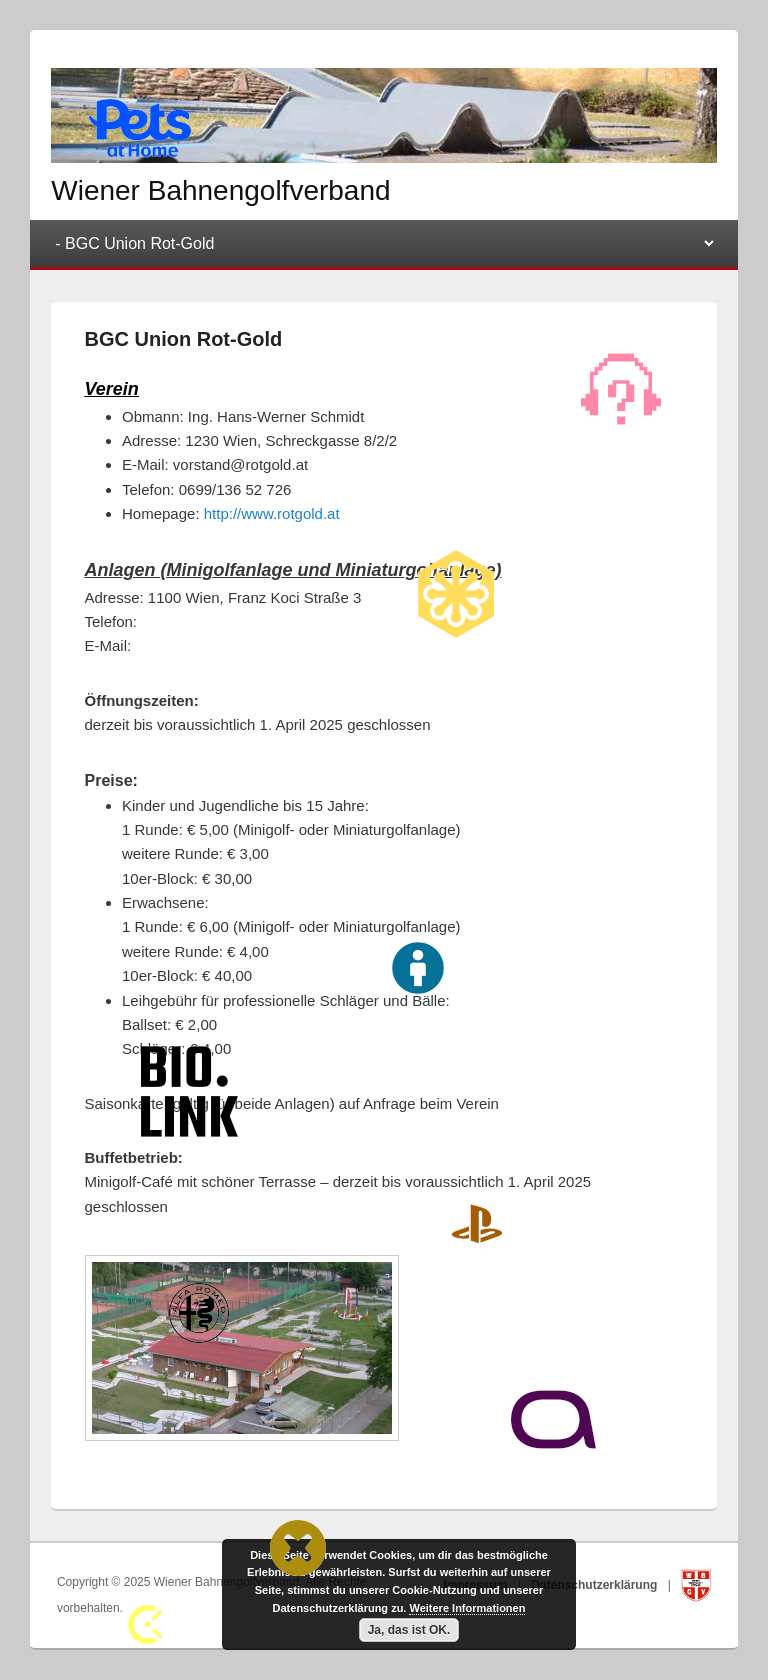 The width and height of the screenshot is (768, 1680). What do you see at coordinates (189, 1091) in the screenshot?
I see `link to biolink profile` at bounding box center [189, 1091].